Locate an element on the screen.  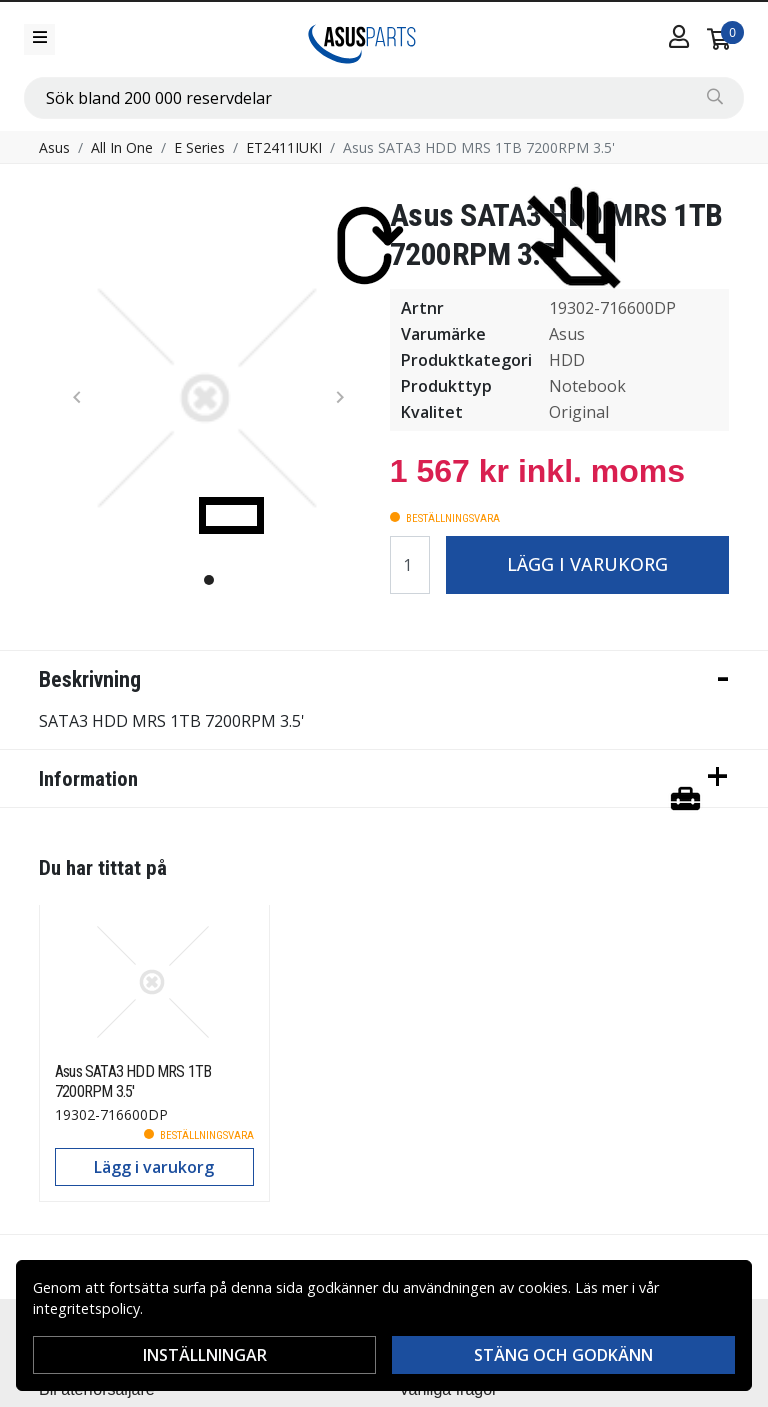
do not touch or interact with this item is located at coordinates (577, 238).